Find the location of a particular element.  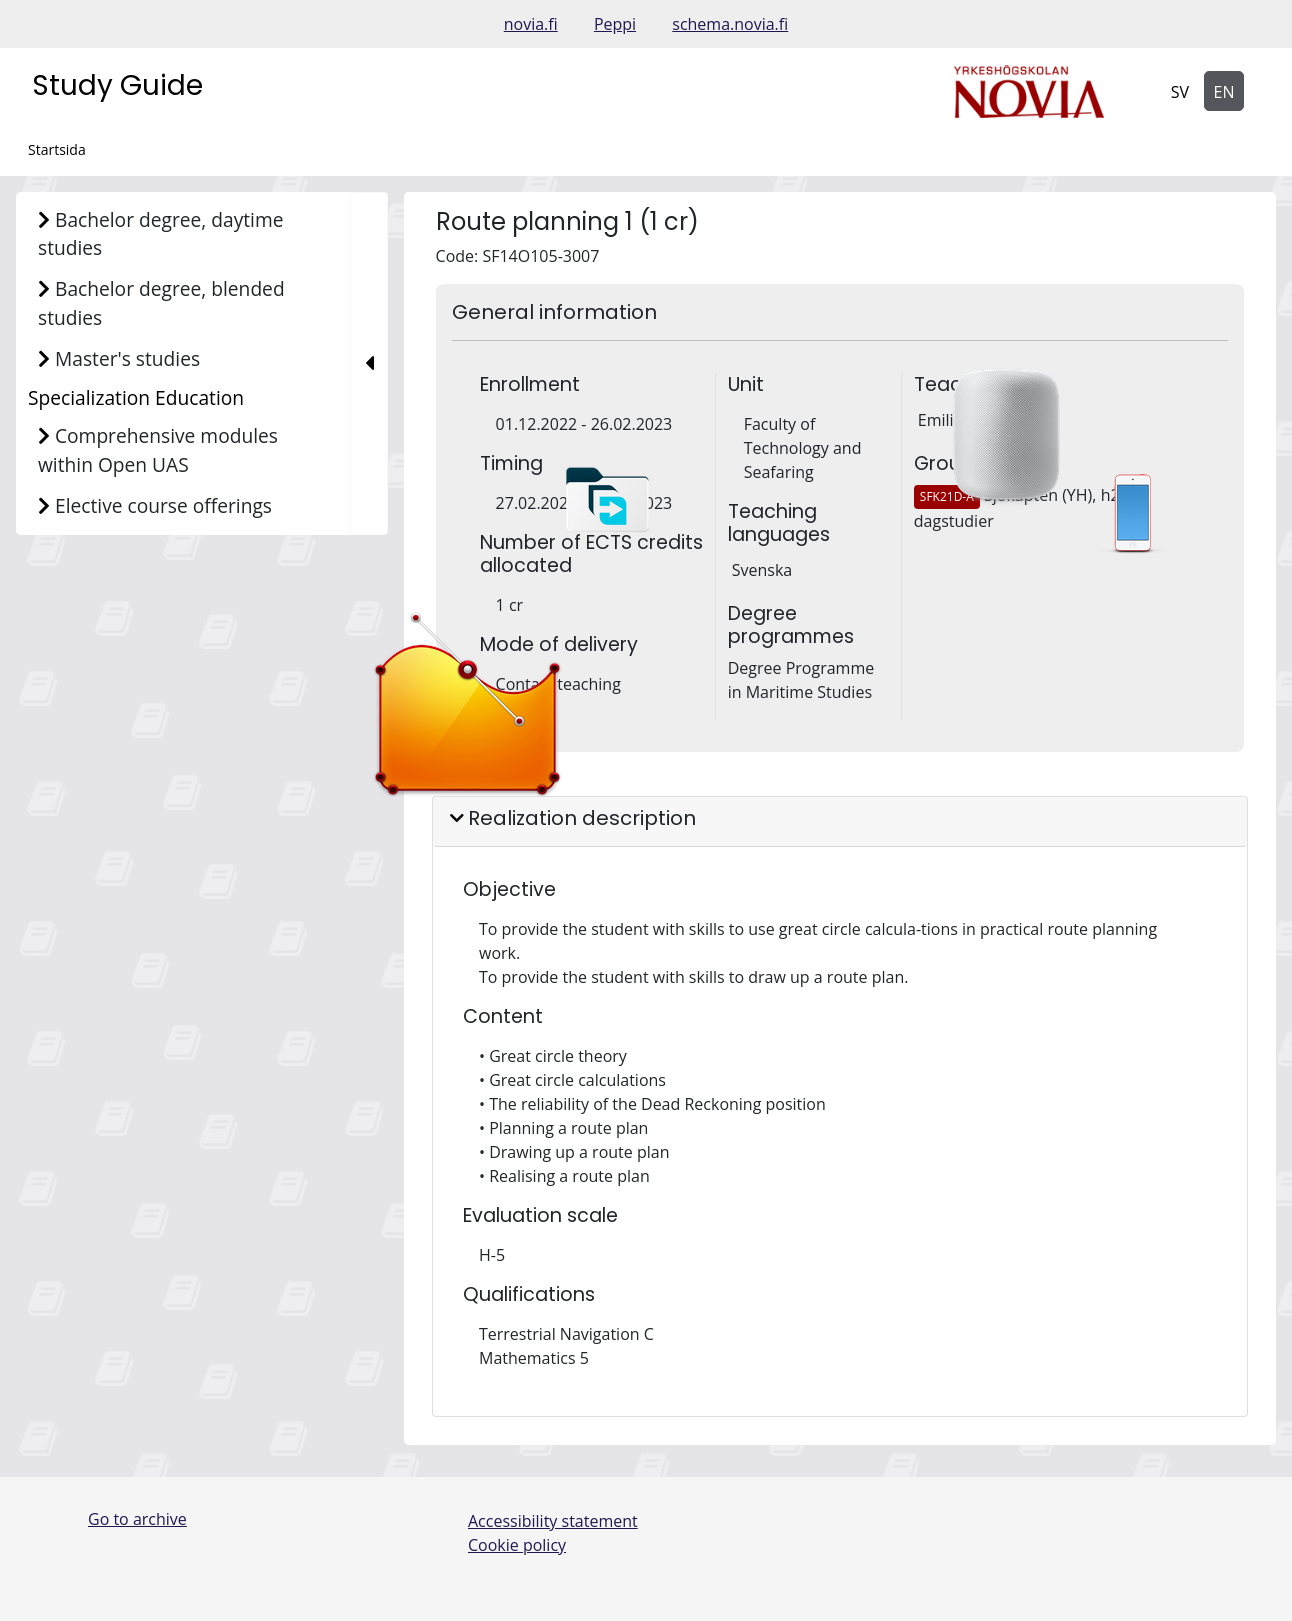

access media library or asset collection is located at coordinates (467, 703).